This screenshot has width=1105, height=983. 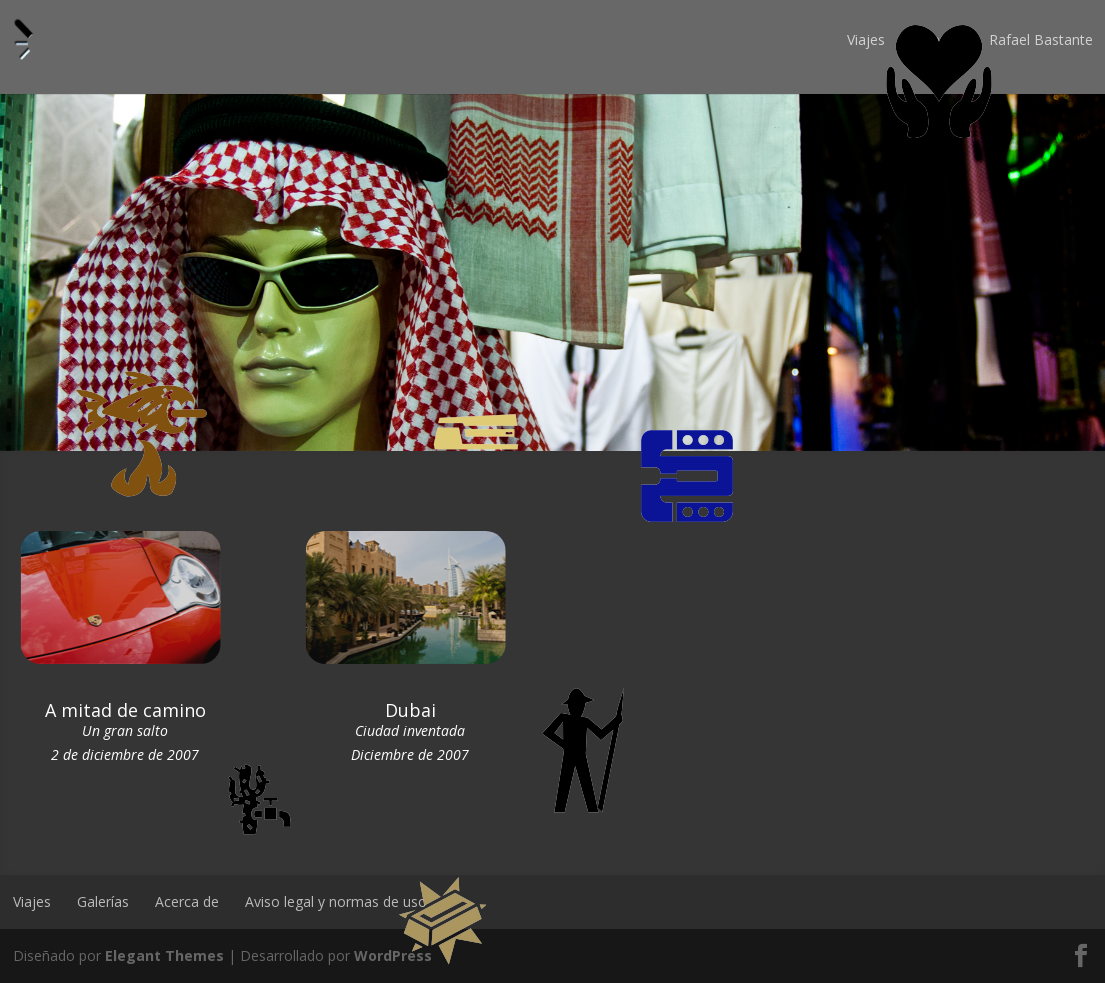 What do you see at coordinates (583, 750) in the screenshot?
I see `select pikeman unit in strategy game` at bounding box center [583, 750].